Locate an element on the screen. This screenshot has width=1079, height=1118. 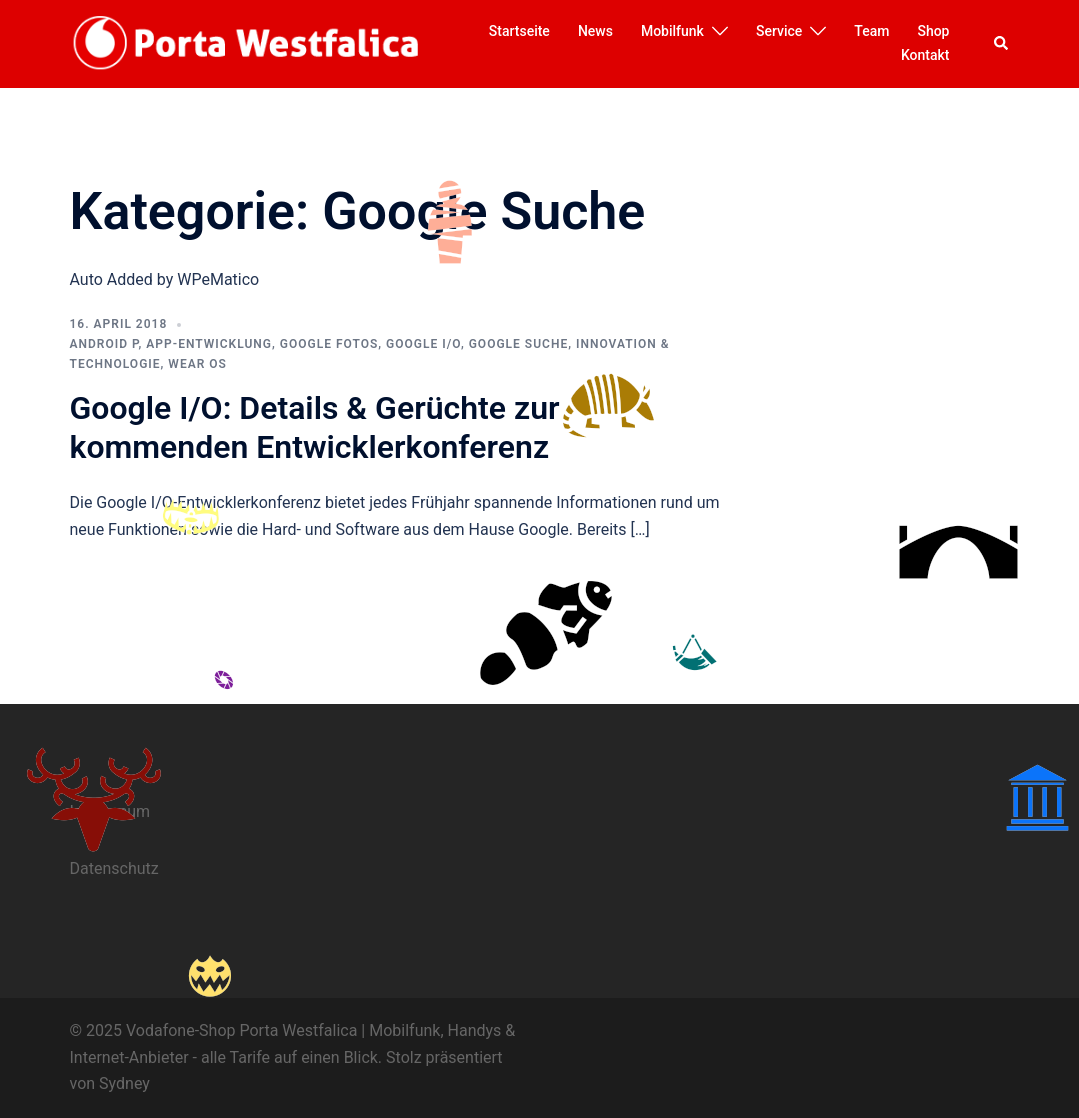
equip or use hunting horn instrument is located at coordinates (694, 654).